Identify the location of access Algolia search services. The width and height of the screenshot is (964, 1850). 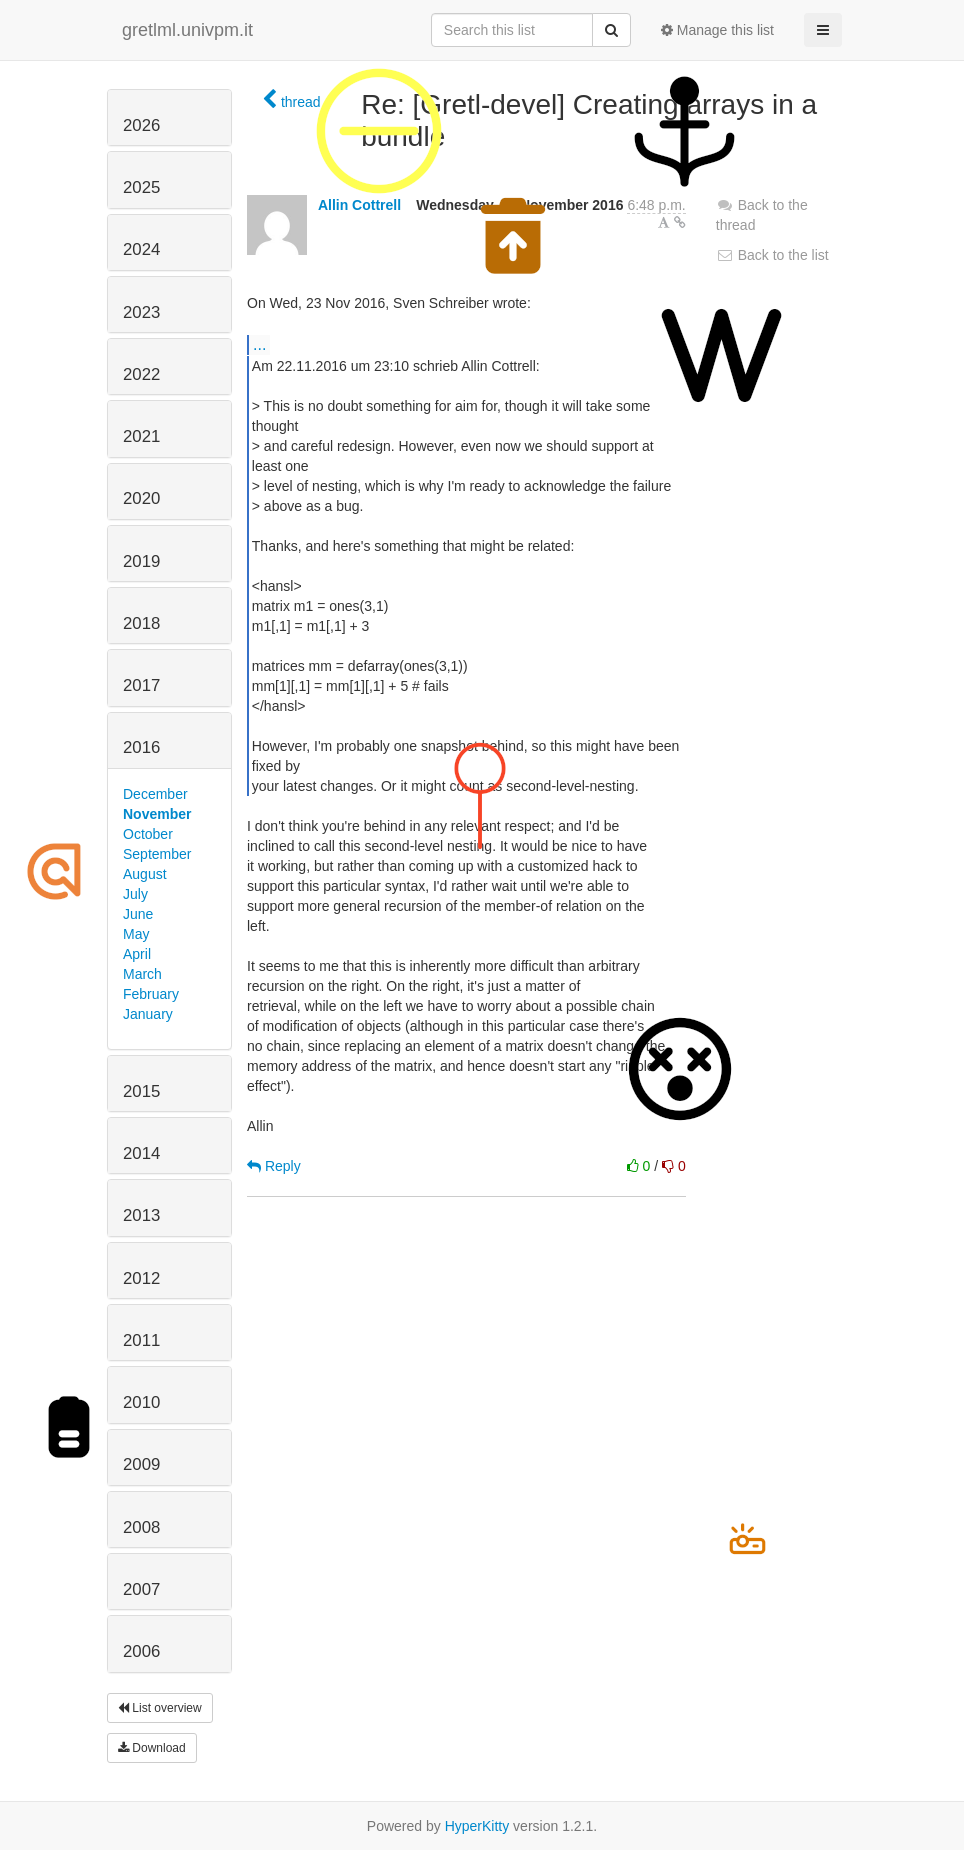
(55, 871).